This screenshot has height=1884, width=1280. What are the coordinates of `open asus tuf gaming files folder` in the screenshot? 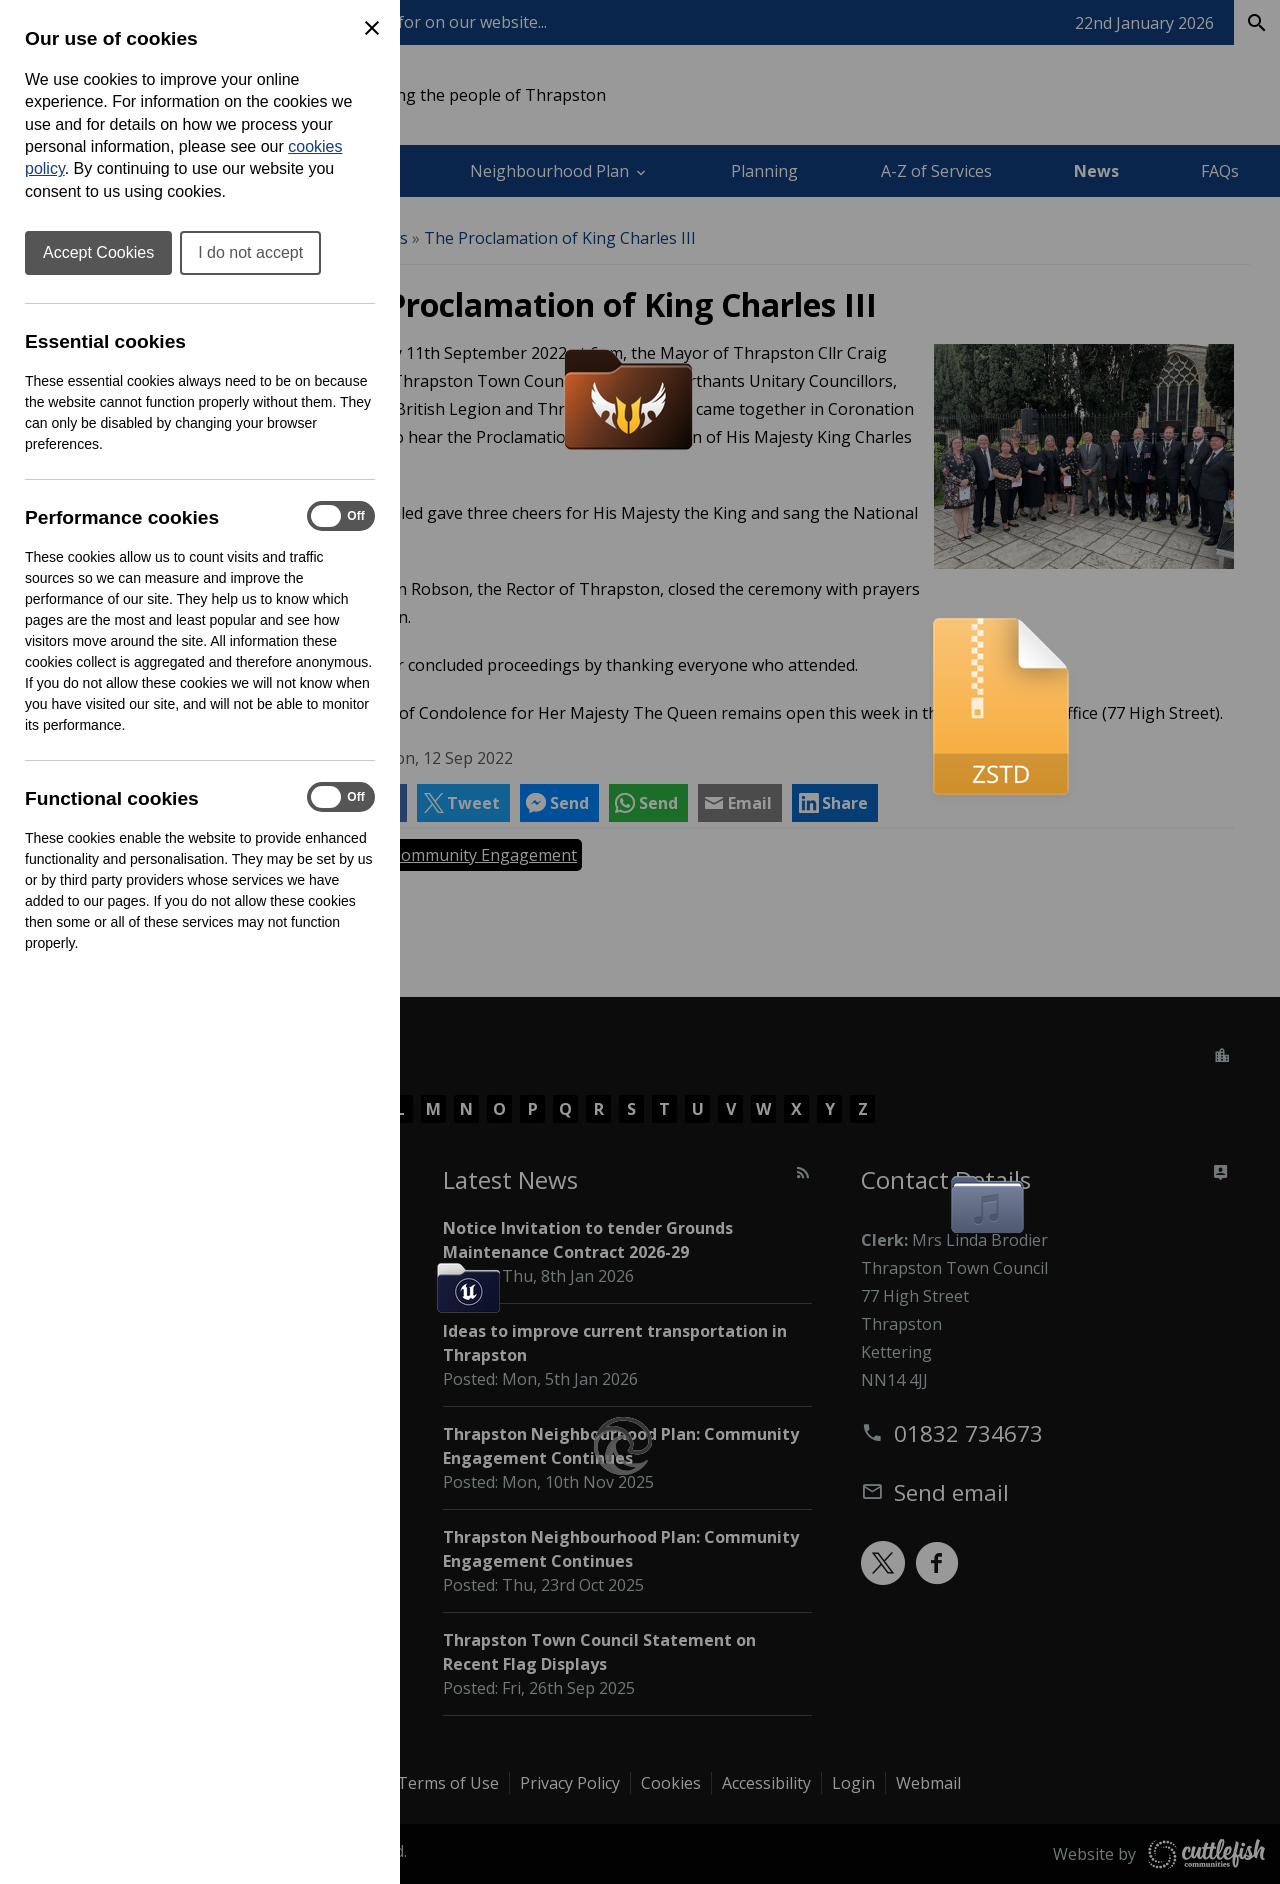 It's located at (628, 403).